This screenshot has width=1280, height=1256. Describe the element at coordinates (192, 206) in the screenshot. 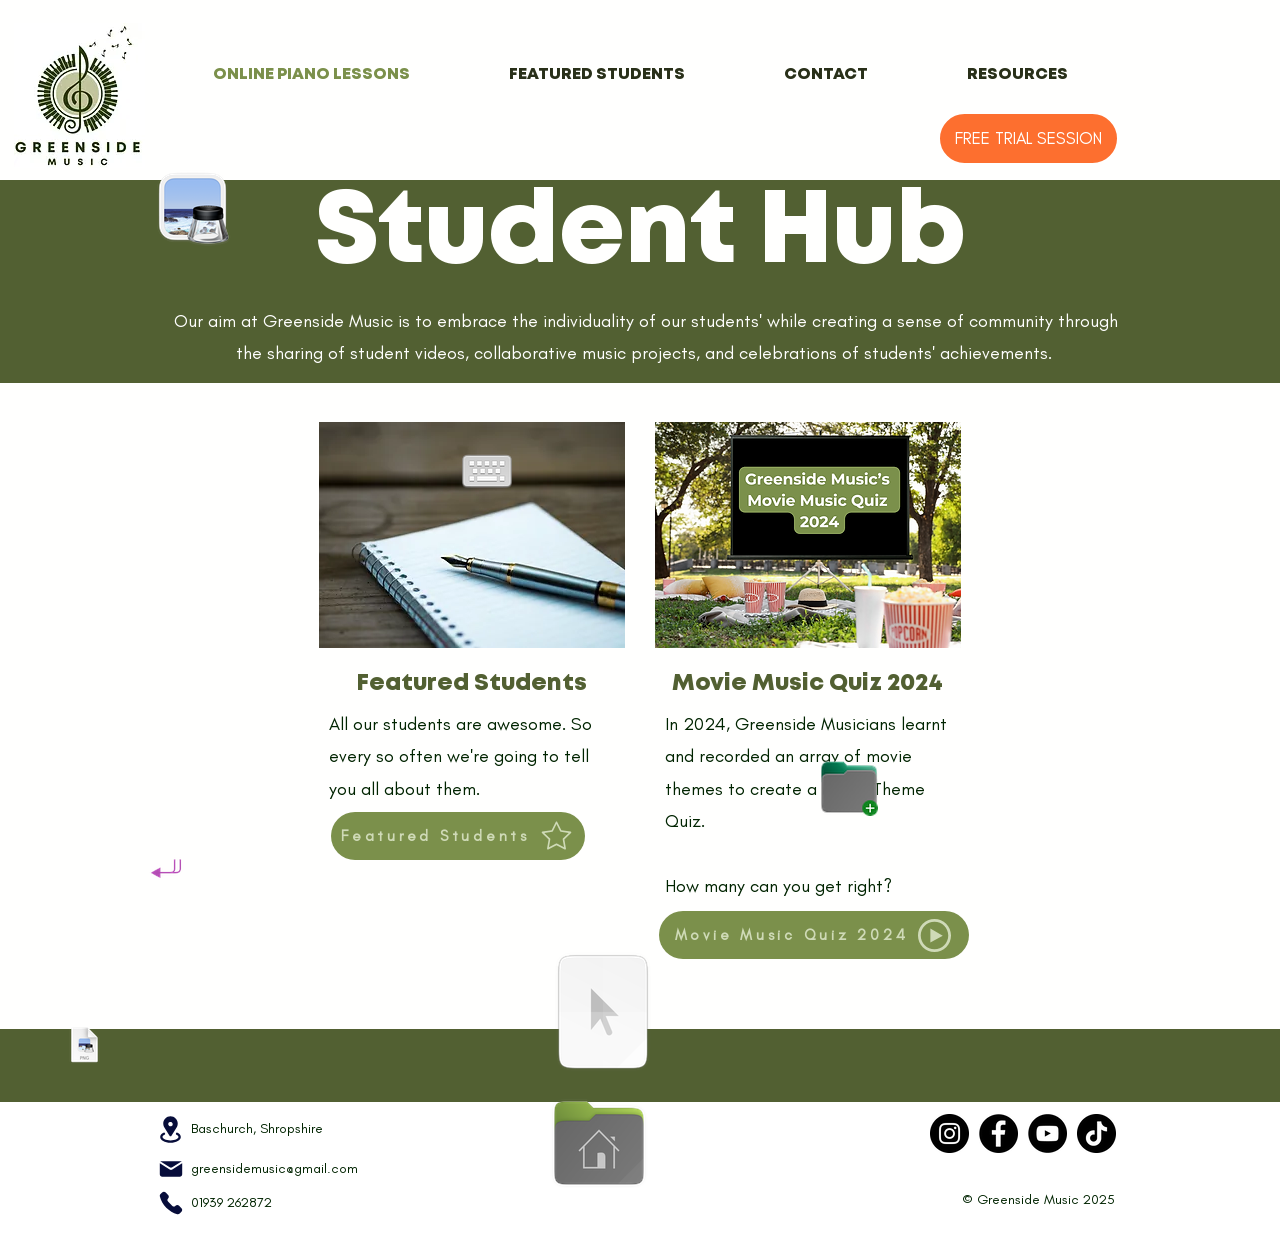

I see `open preview app to view images and PDFs` at that location.